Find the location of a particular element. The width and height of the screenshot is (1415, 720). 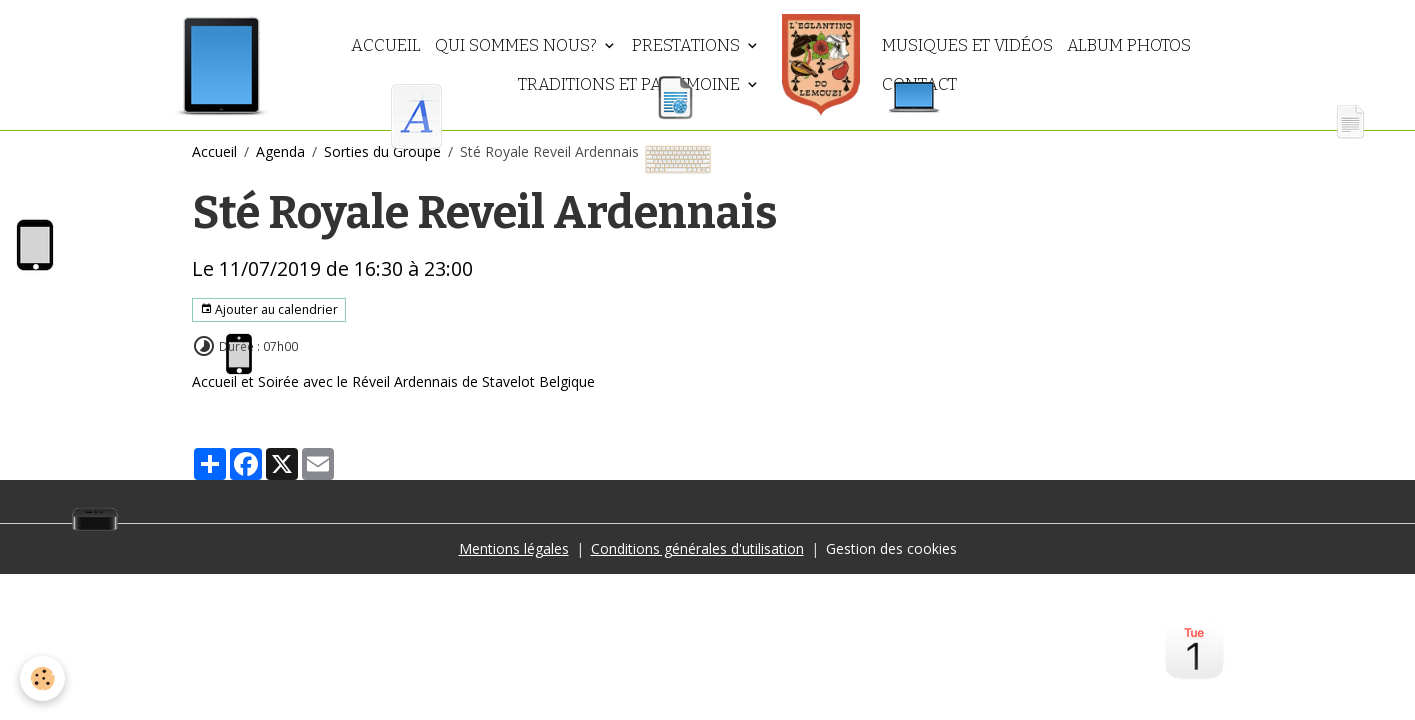

macbook pro device identifier in system settings is located at coordinates (914, 93).